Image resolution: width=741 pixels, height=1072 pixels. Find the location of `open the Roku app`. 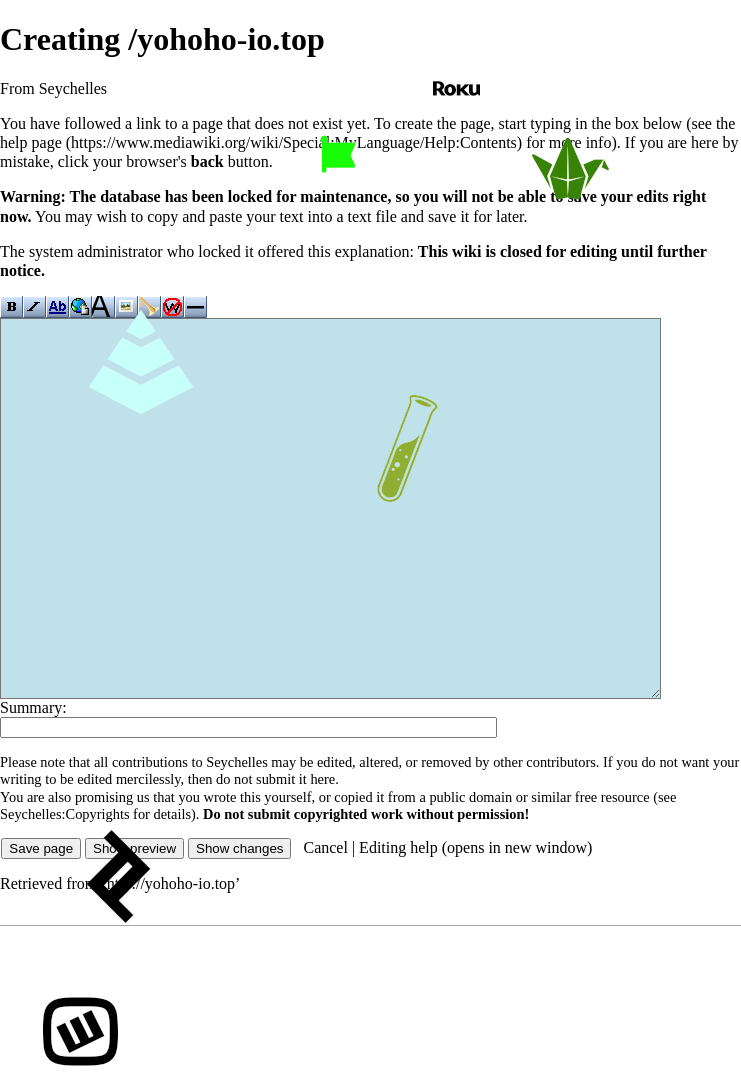

open the Roku app is located at coordinates (456, 88).